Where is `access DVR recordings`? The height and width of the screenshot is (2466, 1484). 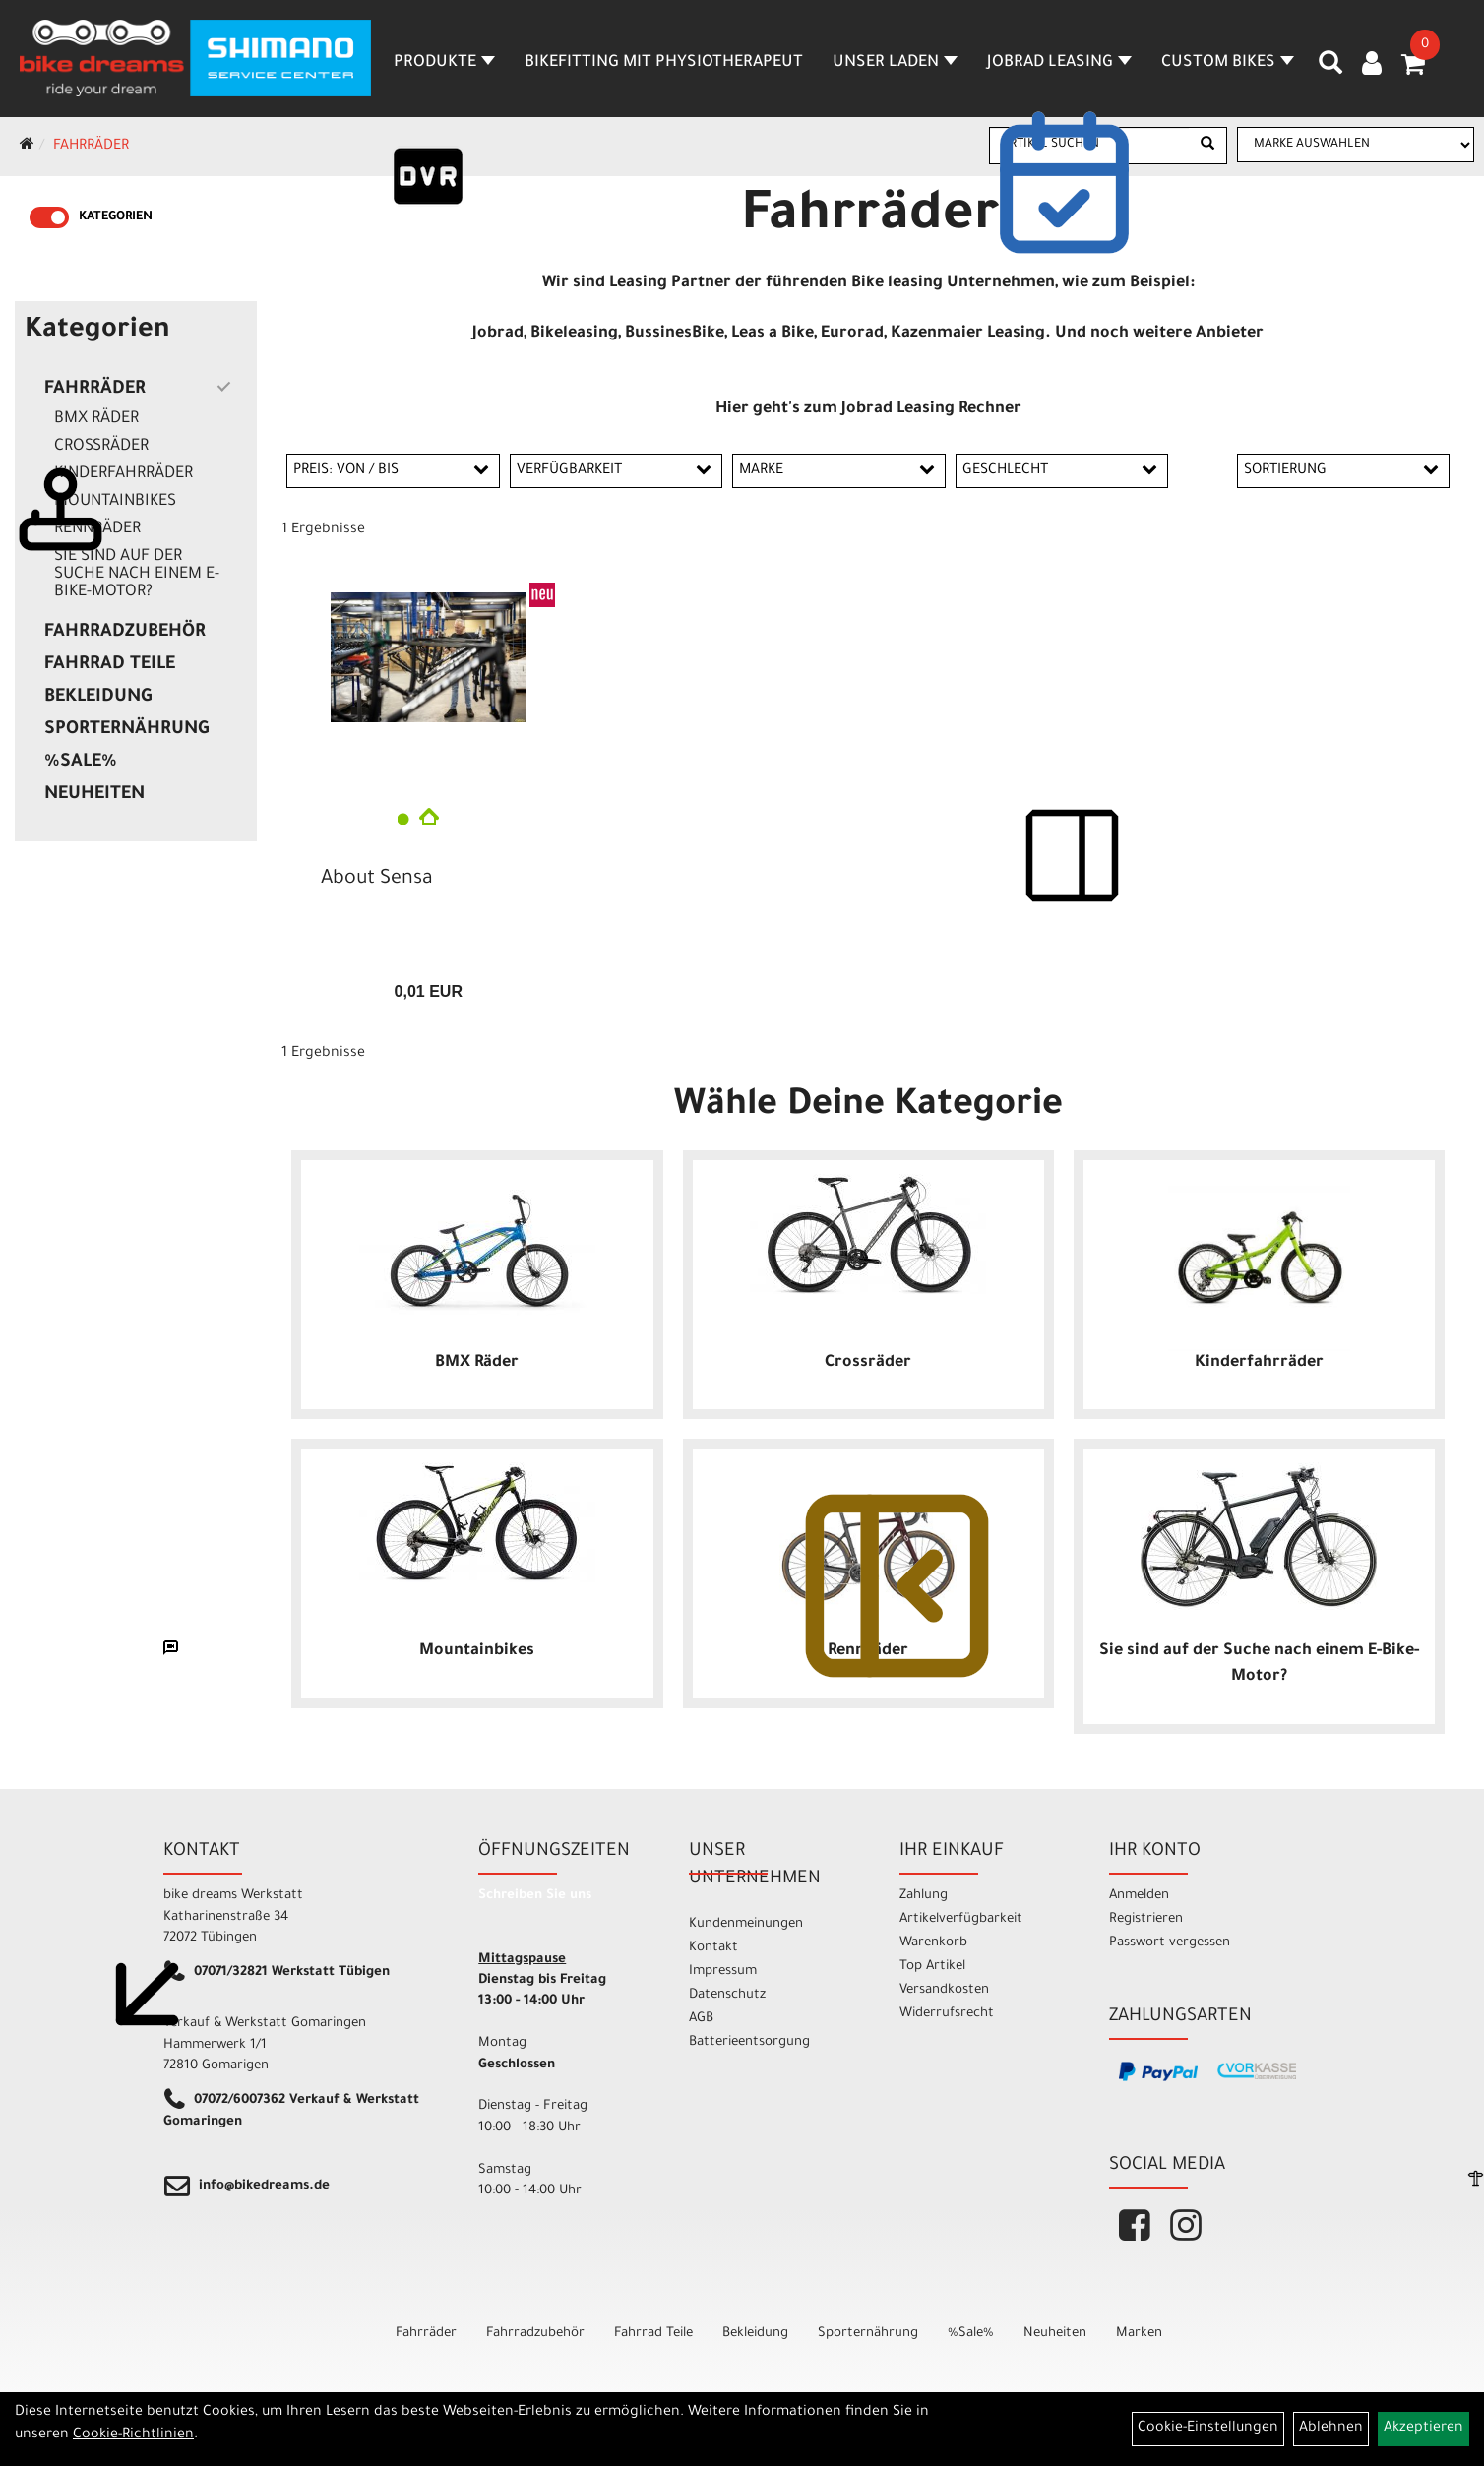 access DVR recordings is located at coordinates (428, 176).